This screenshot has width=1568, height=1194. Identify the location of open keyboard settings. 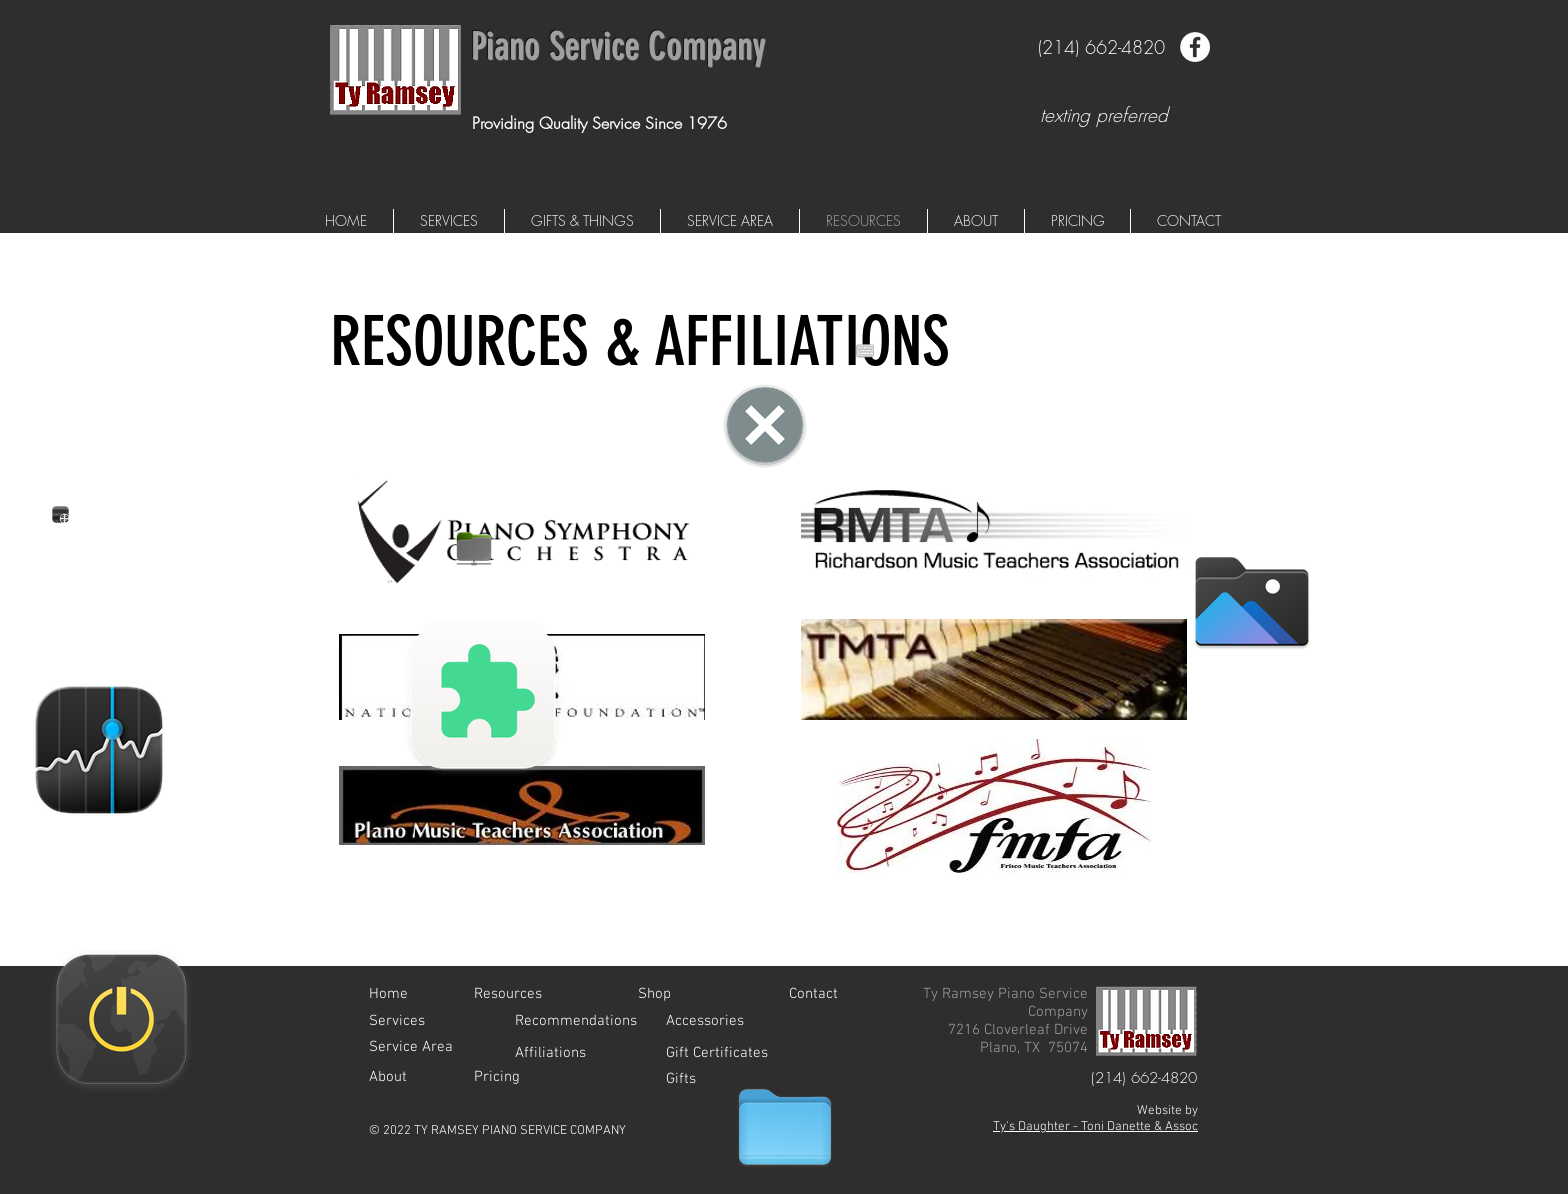
(865, 351).